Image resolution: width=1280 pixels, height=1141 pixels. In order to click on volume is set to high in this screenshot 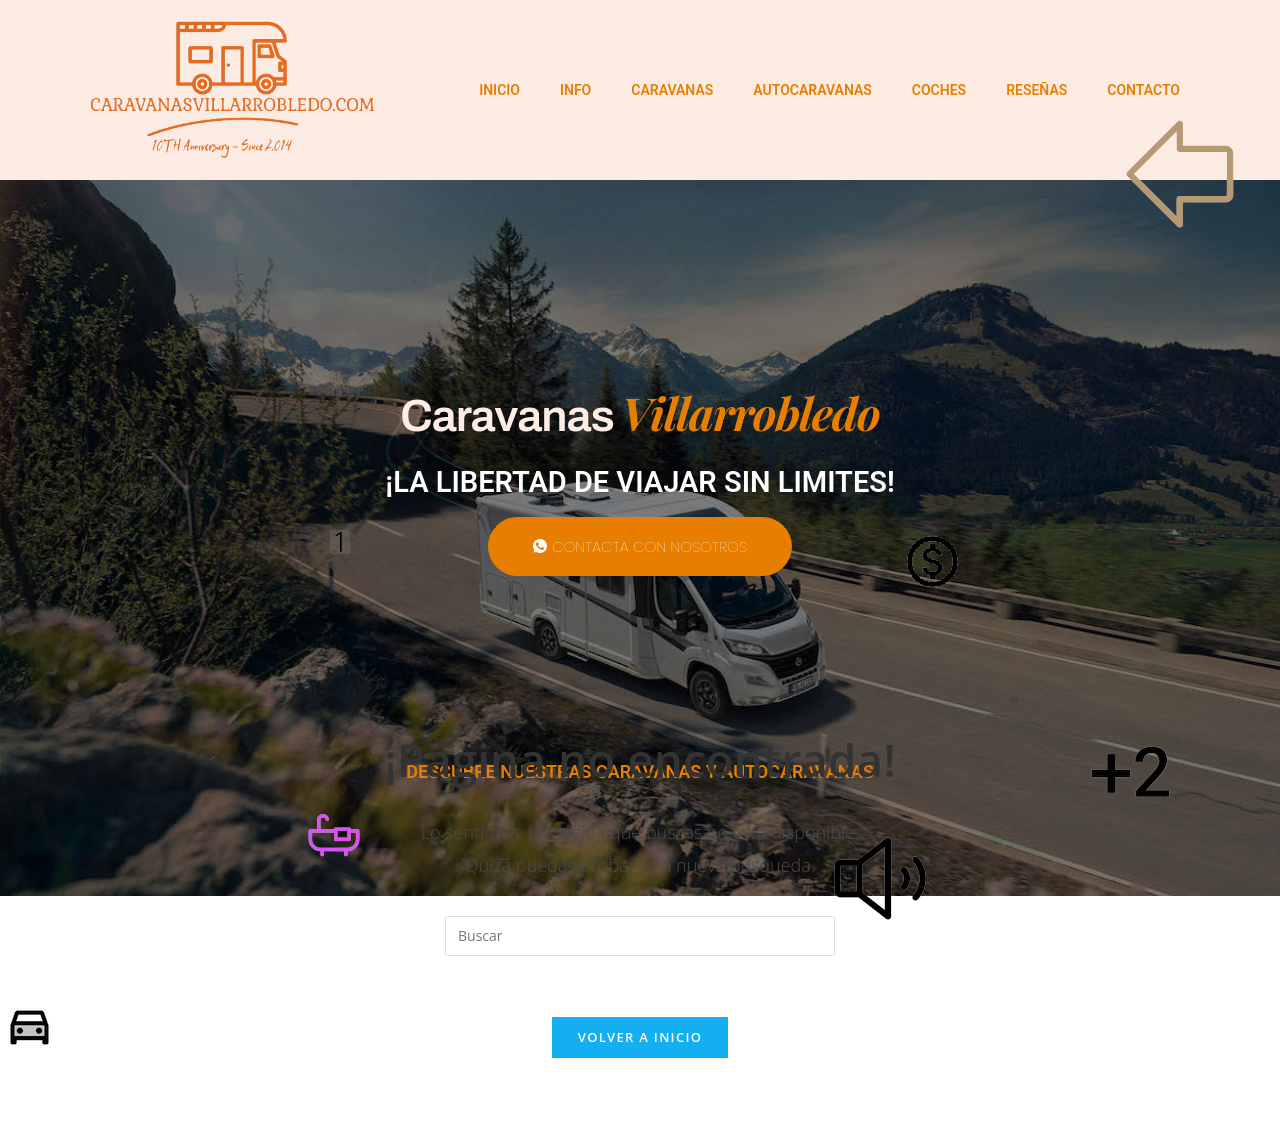, I will do `click(878, 878)`.